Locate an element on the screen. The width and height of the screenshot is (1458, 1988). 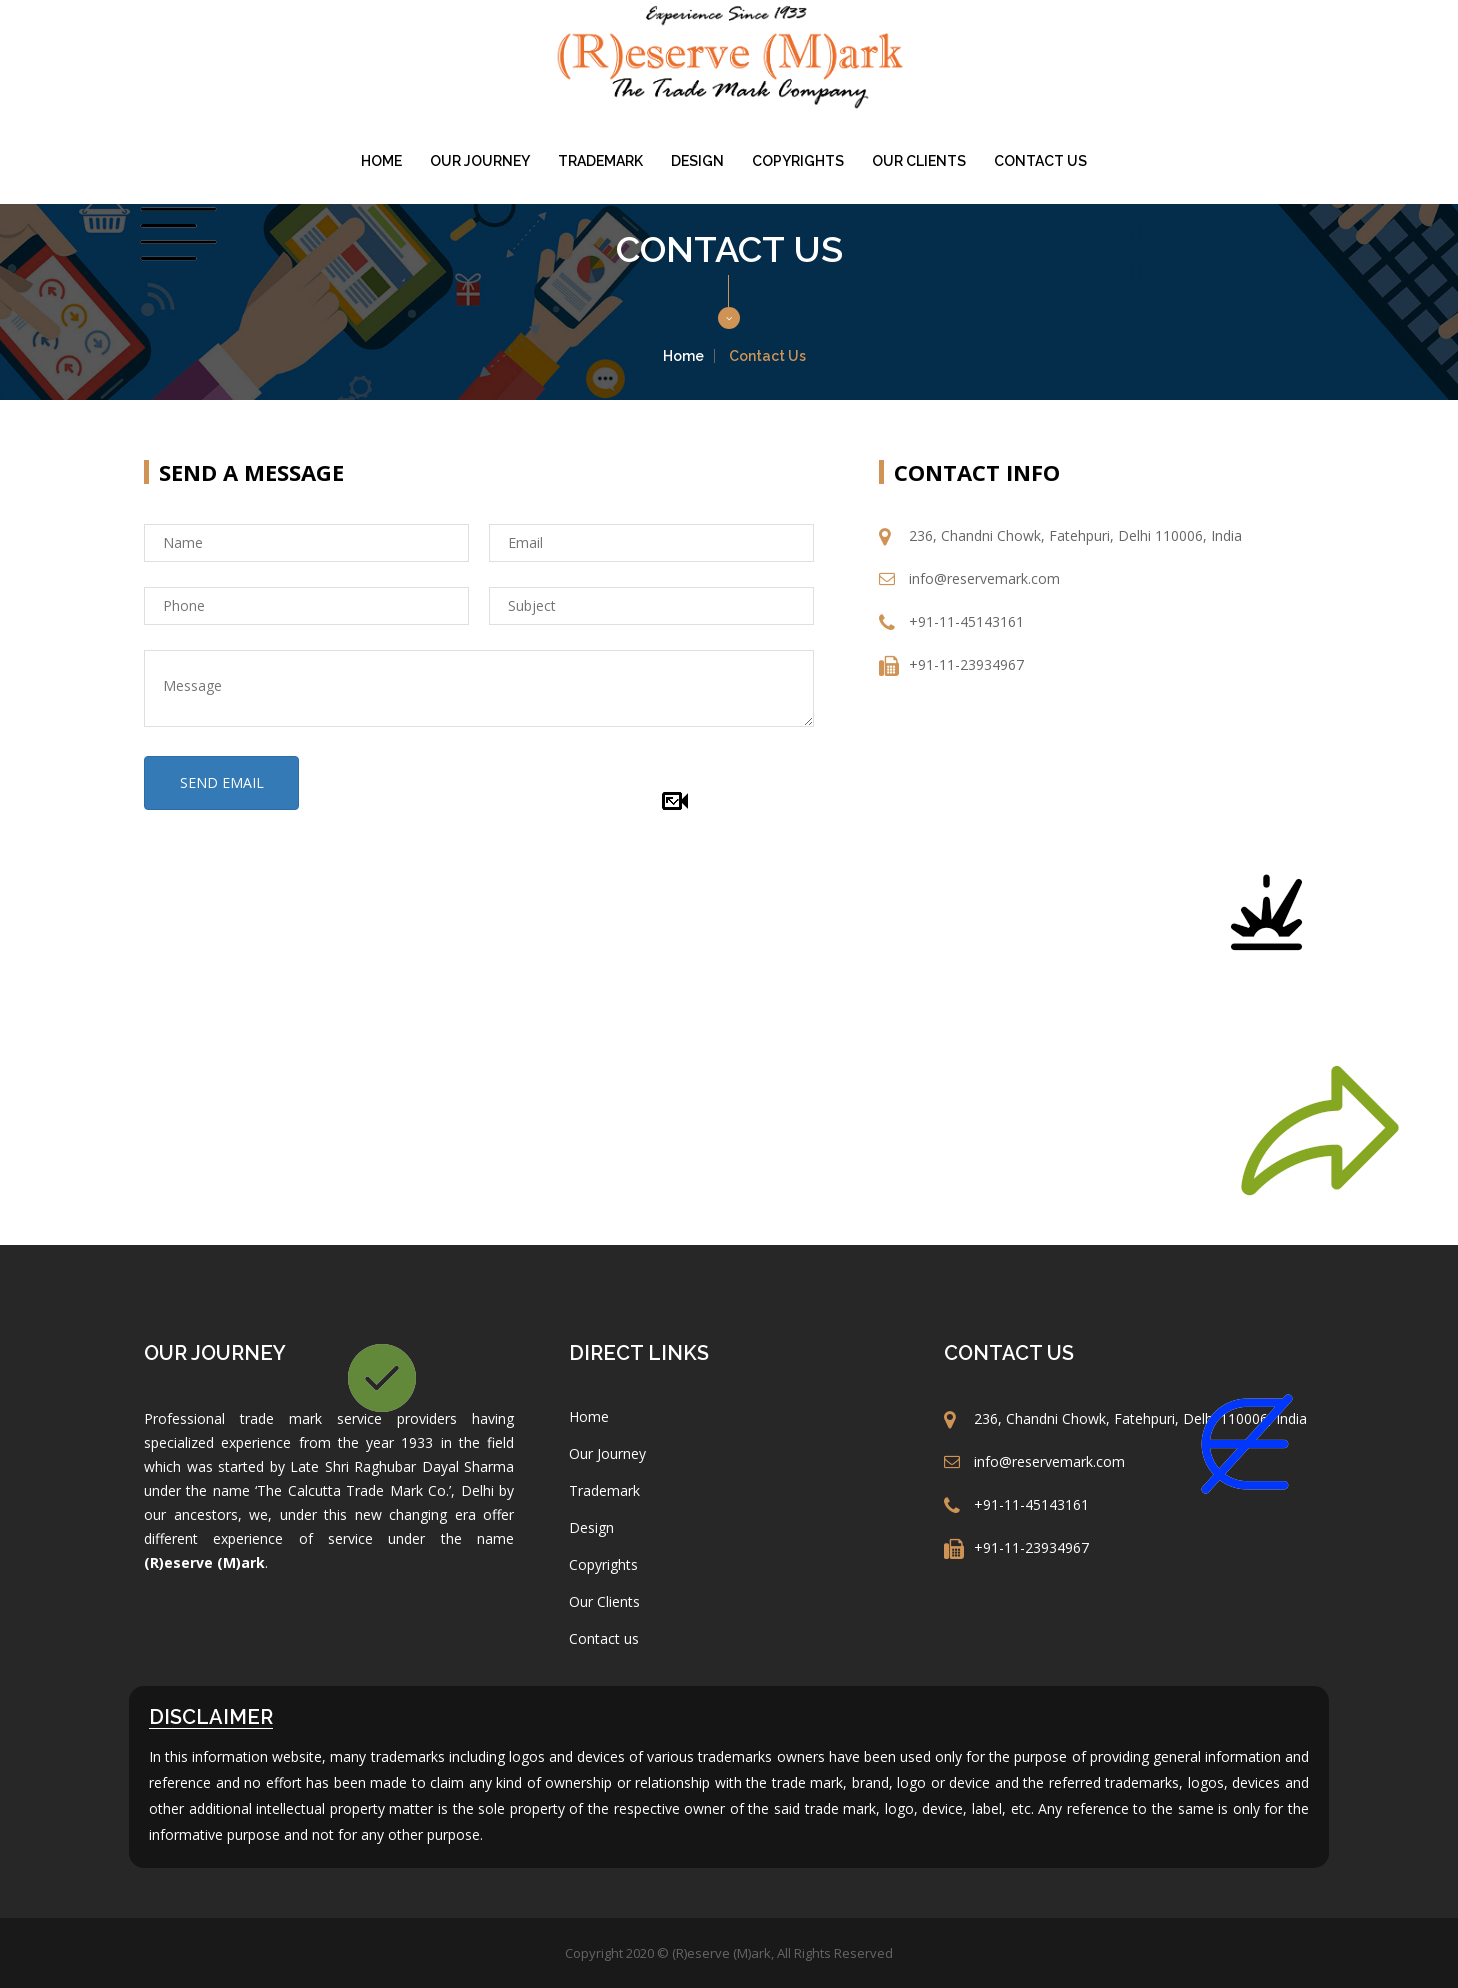
share content with others is located at coordinates (1320, 1139).